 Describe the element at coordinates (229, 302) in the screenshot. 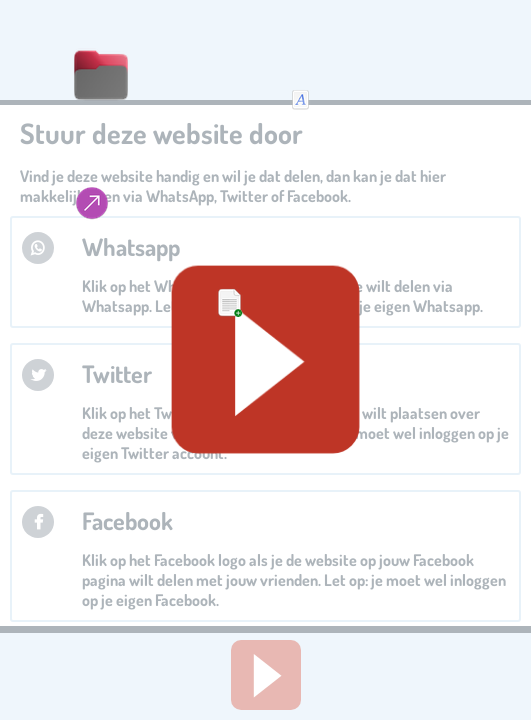

I see `create a new document` at that location.